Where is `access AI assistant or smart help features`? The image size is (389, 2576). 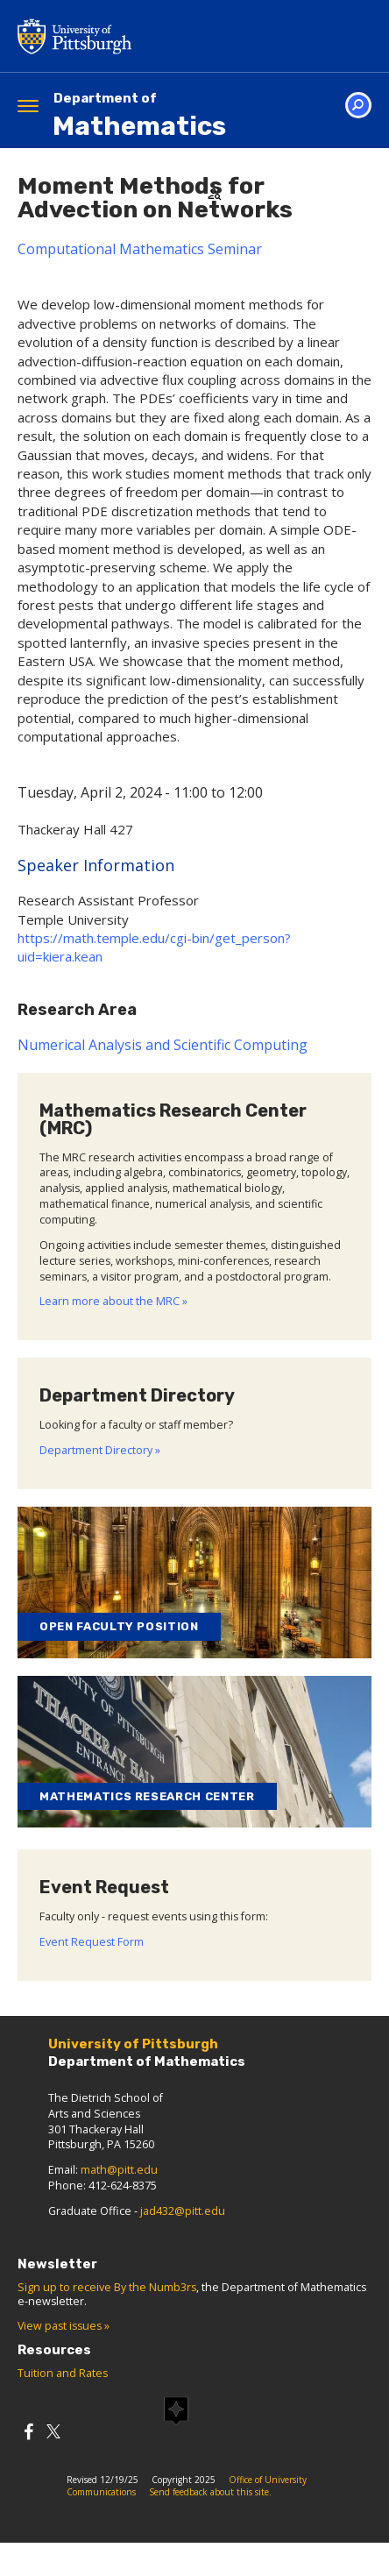 access AI assistant or smart help features is located at coordinates (176, 2410).